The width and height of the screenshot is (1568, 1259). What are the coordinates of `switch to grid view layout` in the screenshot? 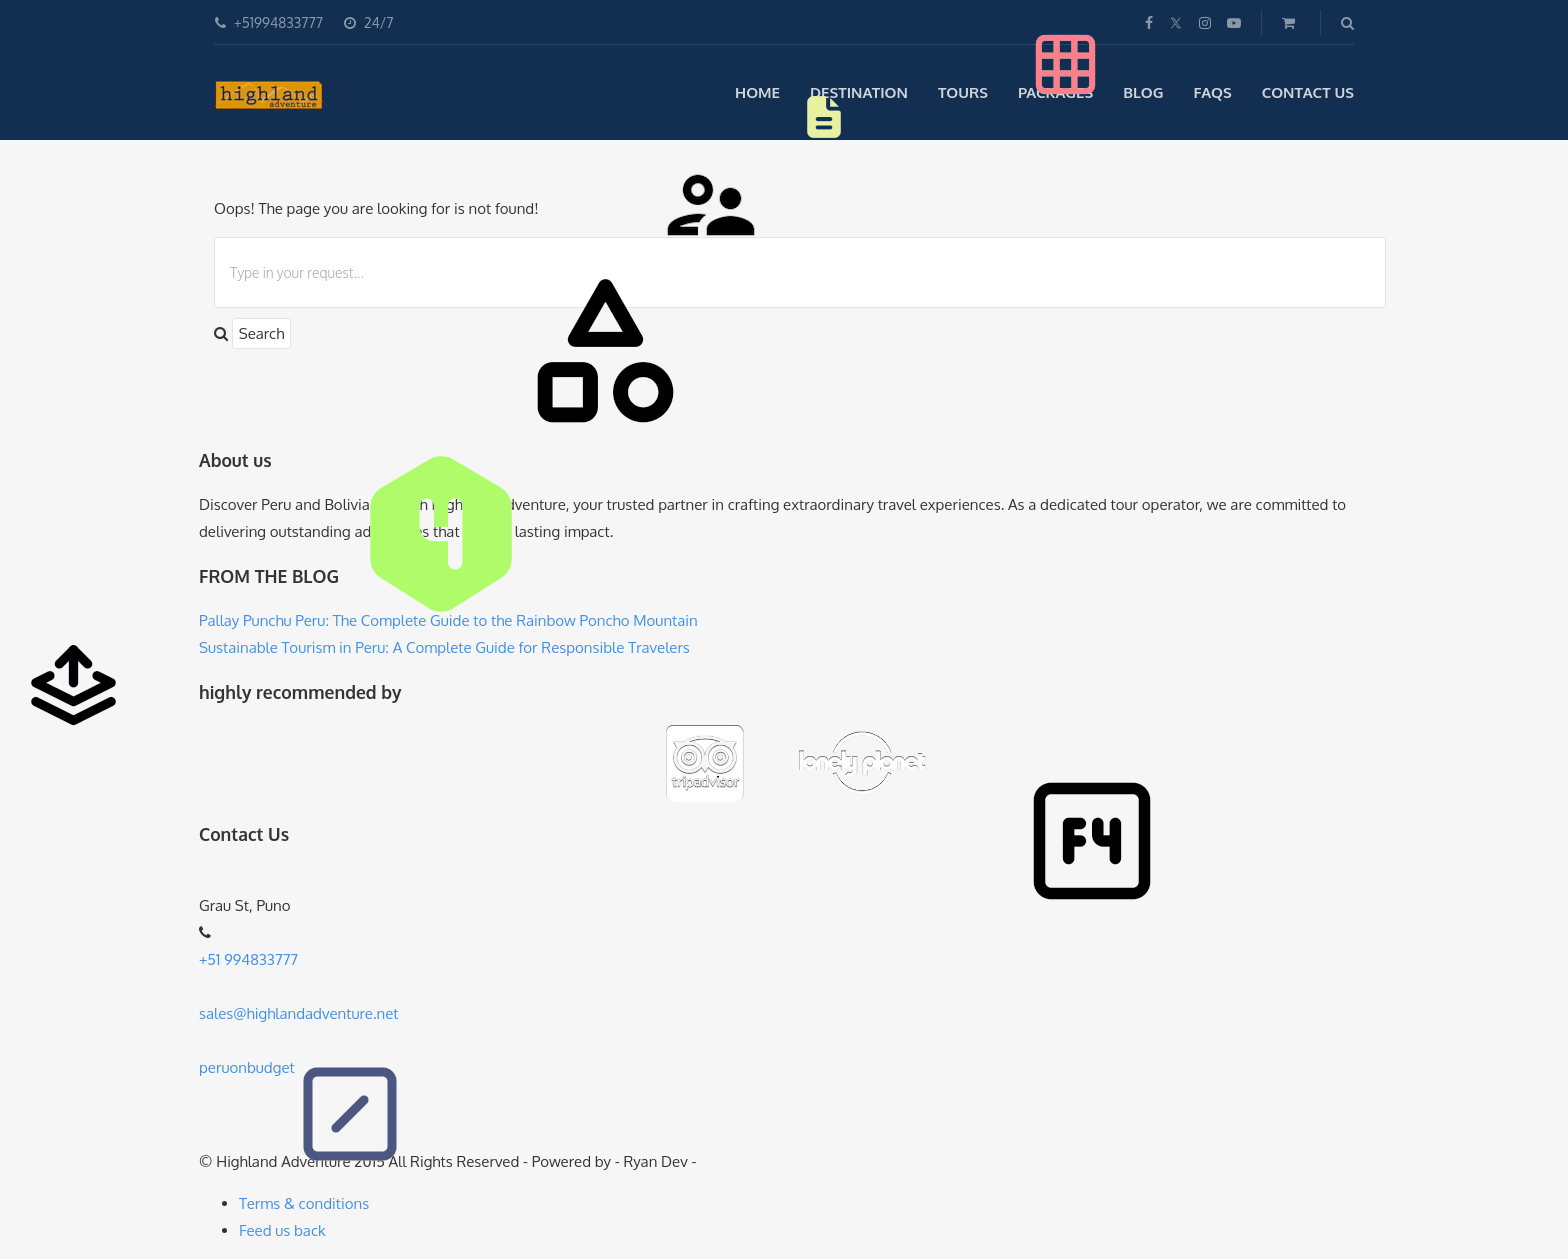 It's located at (1065, 64).